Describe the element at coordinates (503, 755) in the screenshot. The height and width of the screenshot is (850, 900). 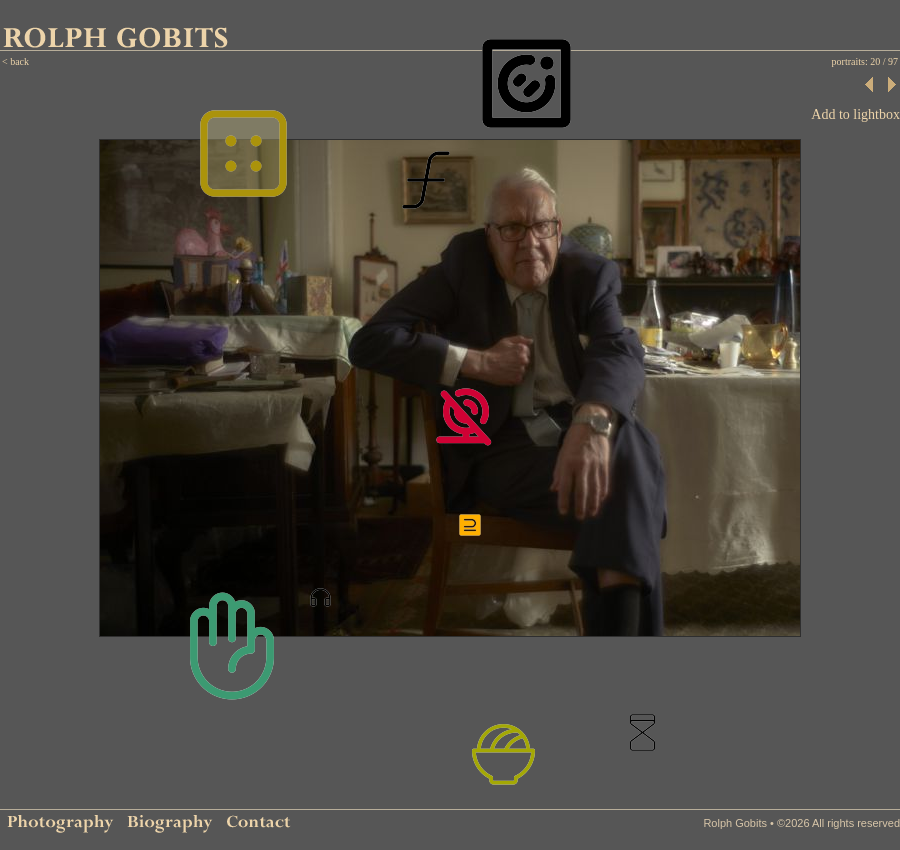
I see `view food or meal options` at that location.